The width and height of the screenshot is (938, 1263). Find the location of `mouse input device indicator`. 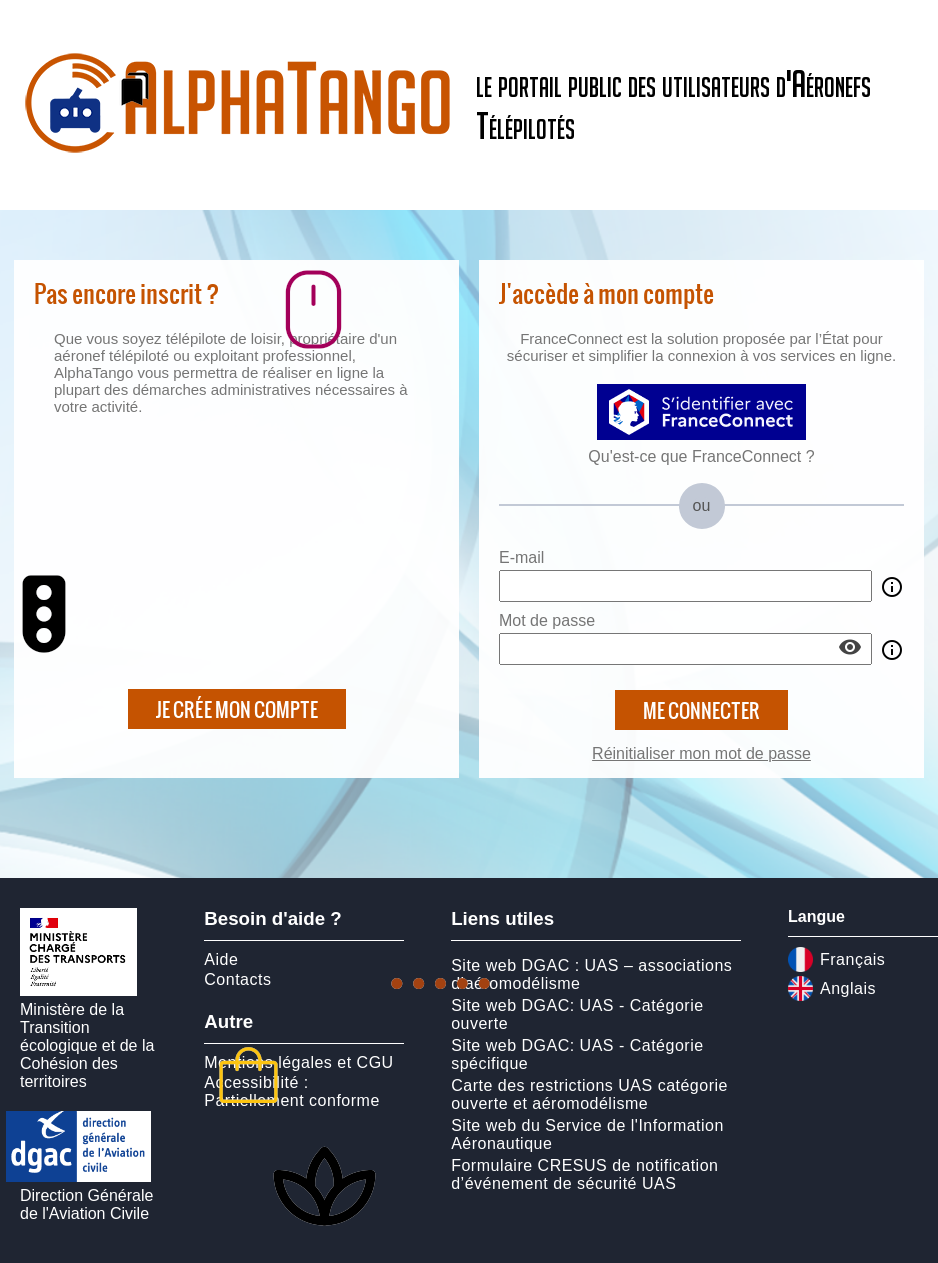

mouse input device indicator is located at coordinates (313, 309).